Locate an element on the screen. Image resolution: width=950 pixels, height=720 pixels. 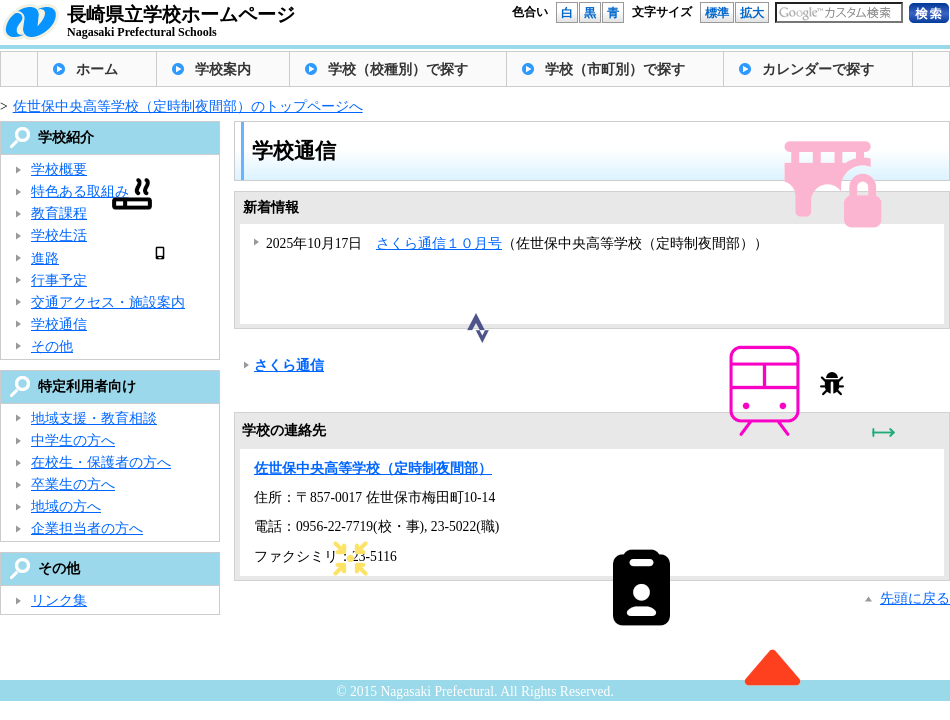
view user profile or personnel record is located at coordinates (641, 587).